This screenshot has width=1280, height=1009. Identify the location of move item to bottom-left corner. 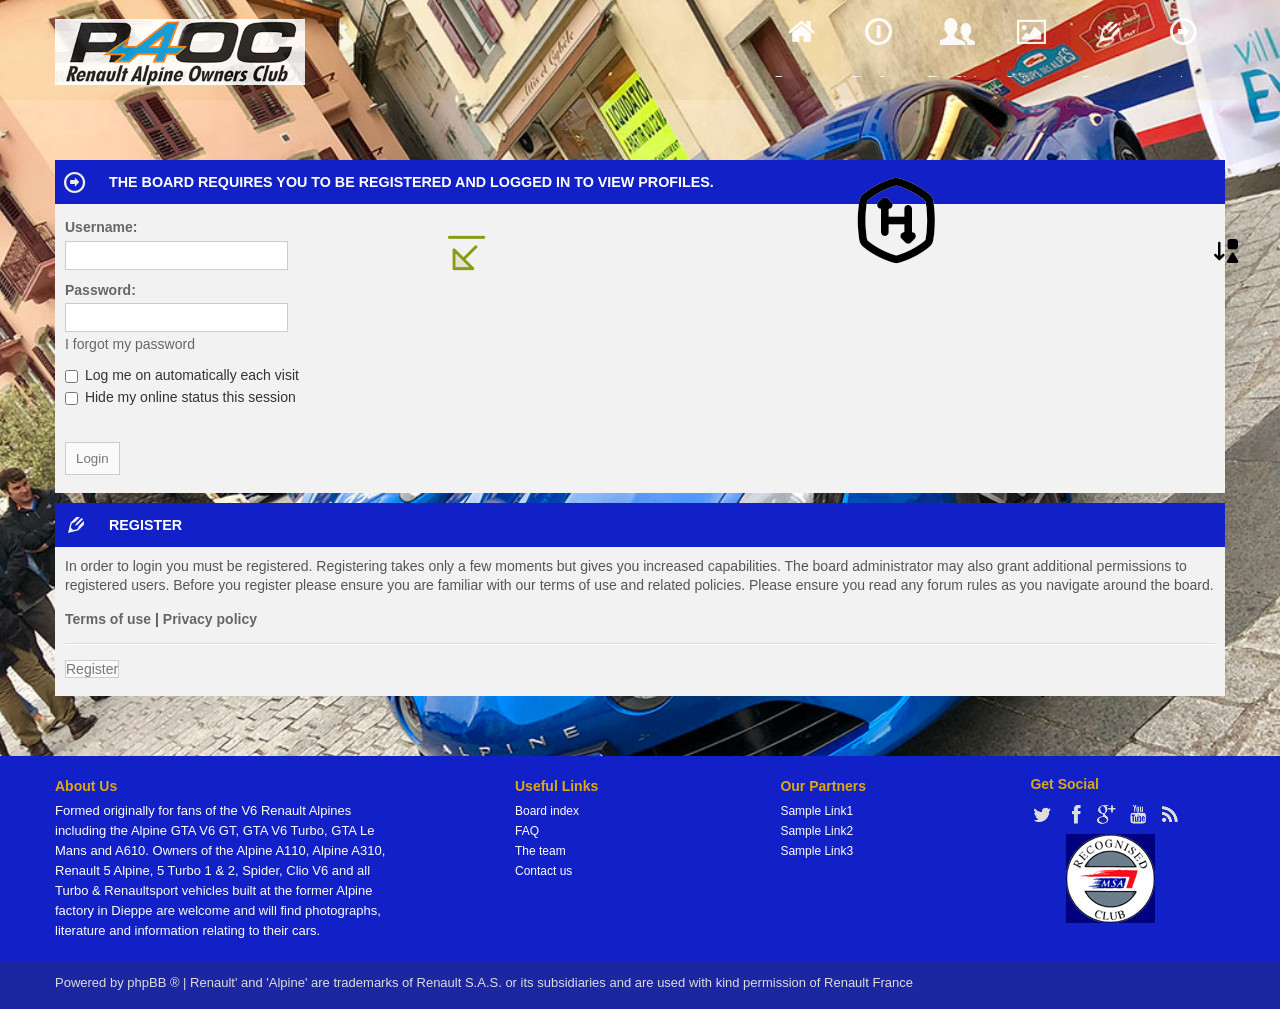
(465, 253).